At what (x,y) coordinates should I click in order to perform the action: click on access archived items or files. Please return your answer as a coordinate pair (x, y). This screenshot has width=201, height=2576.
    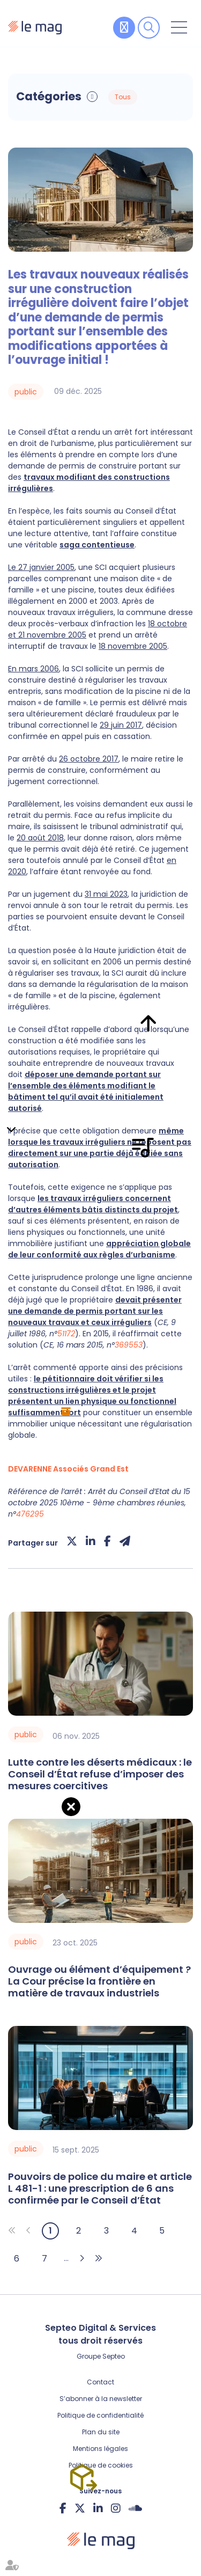
    Looking at the image, I should click on (66, 1411).